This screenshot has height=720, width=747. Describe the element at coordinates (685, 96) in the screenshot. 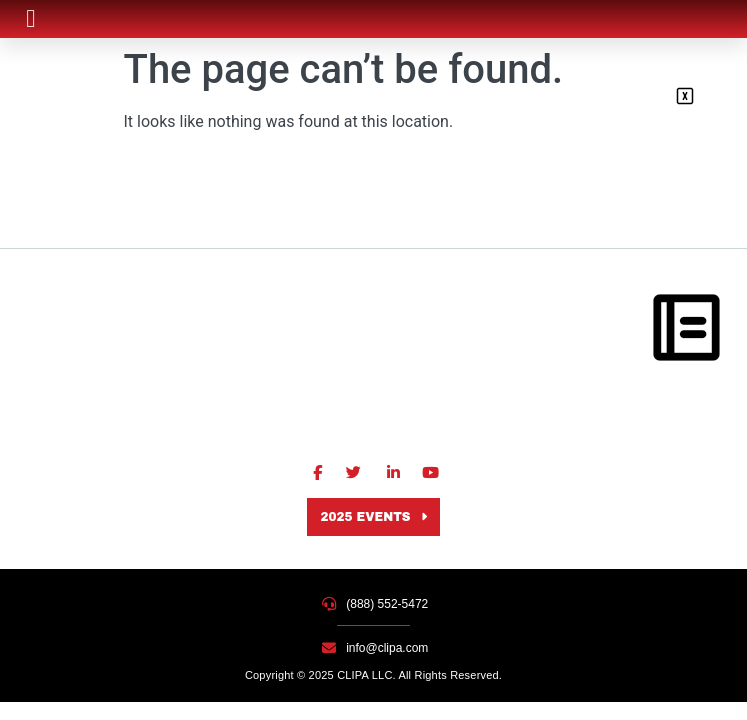

I see `close or dismiss a dialog box` at that location.